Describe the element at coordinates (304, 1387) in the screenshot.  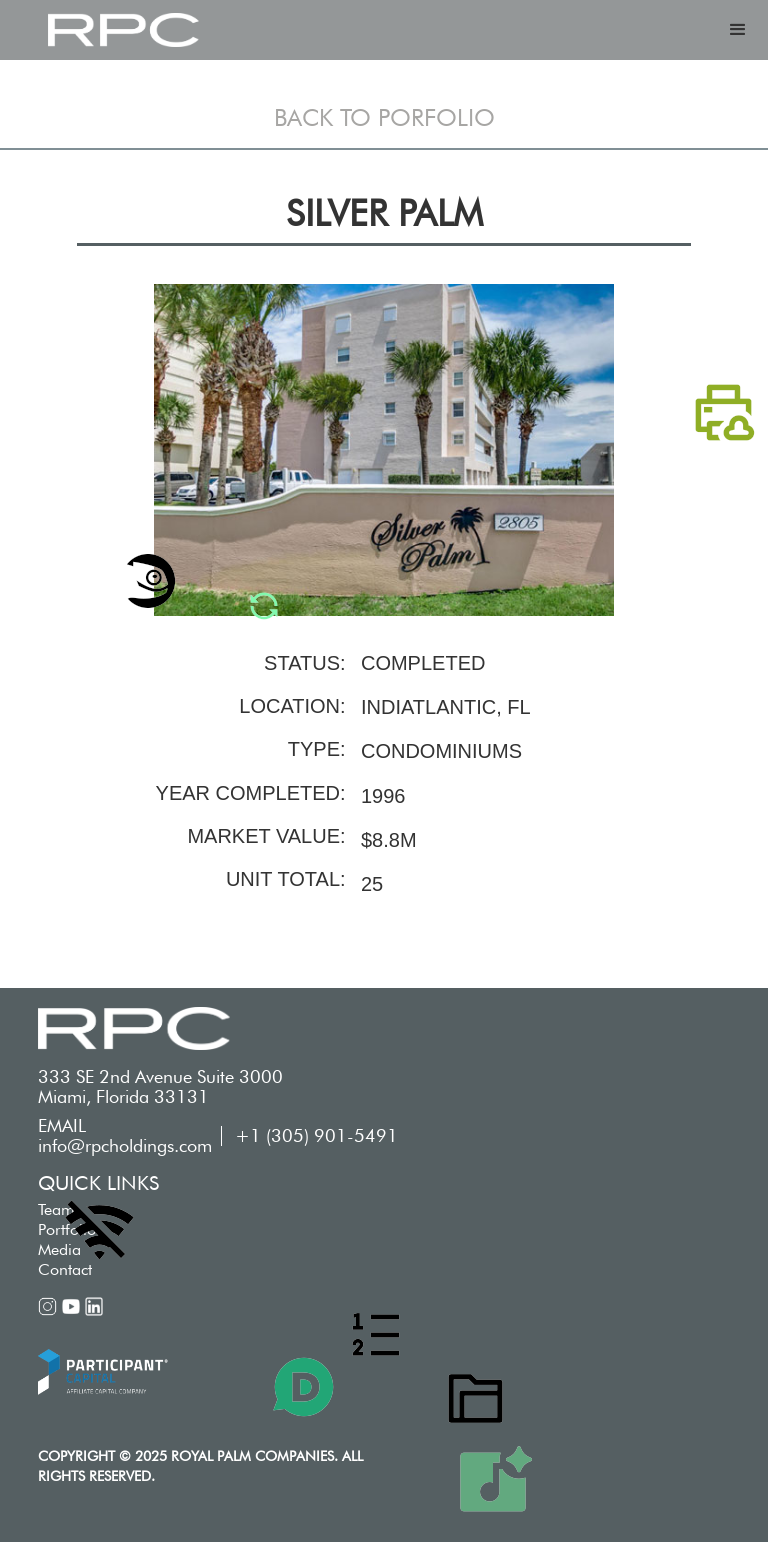
I see `open Disqus comments section` at that location.